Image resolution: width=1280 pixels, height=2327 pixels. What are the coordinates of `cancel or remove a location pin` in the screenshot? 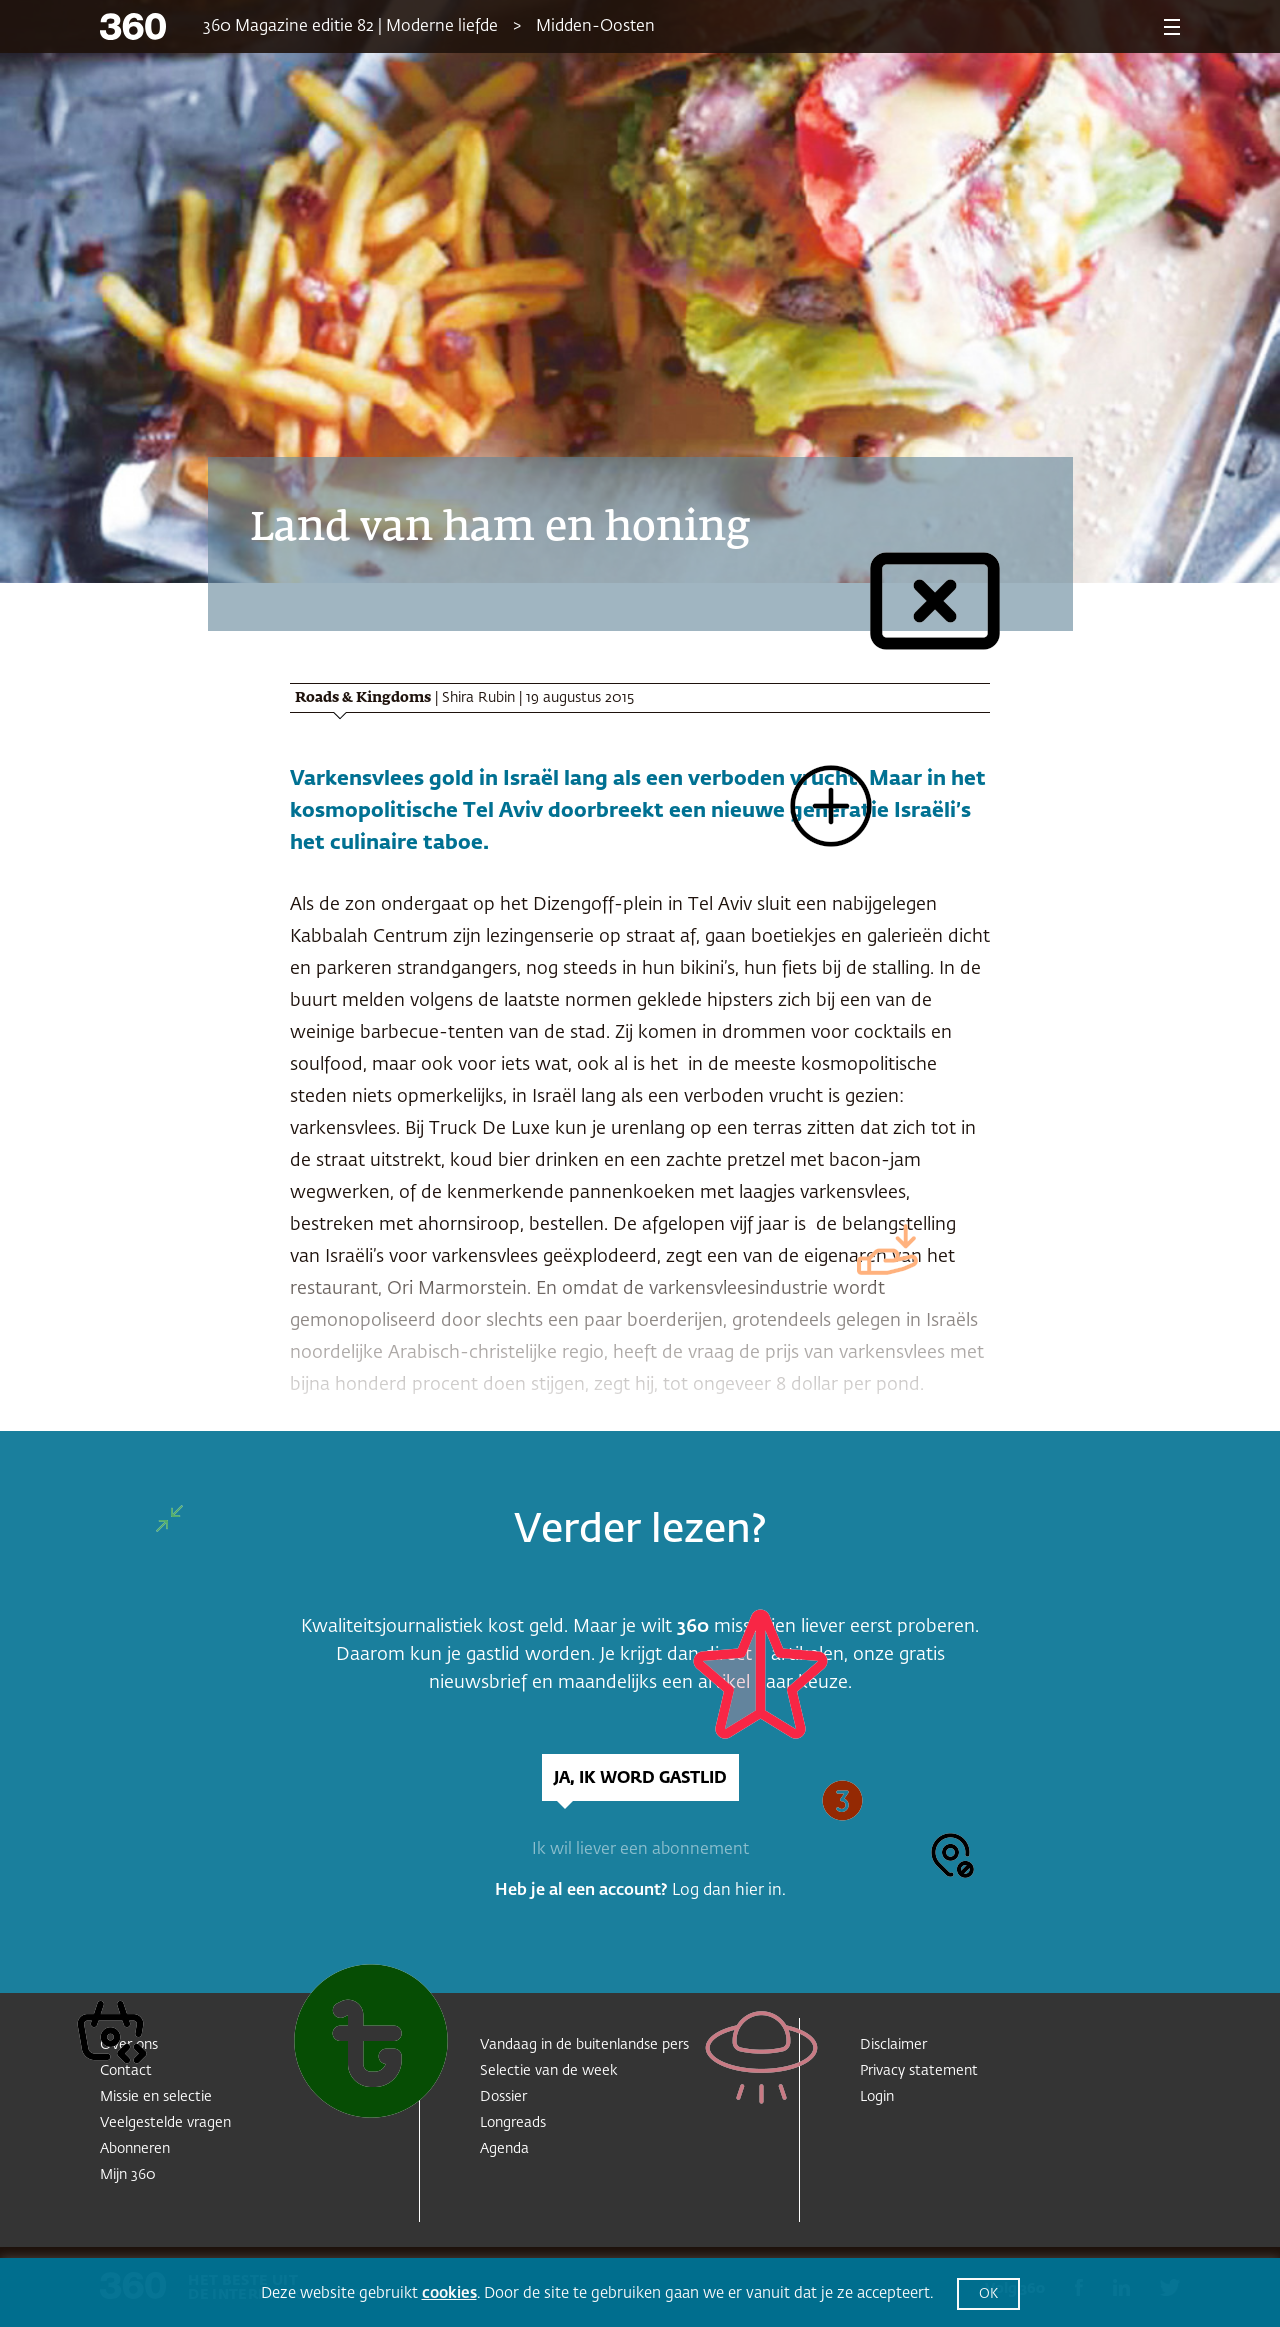 It's located at (950, 1854).